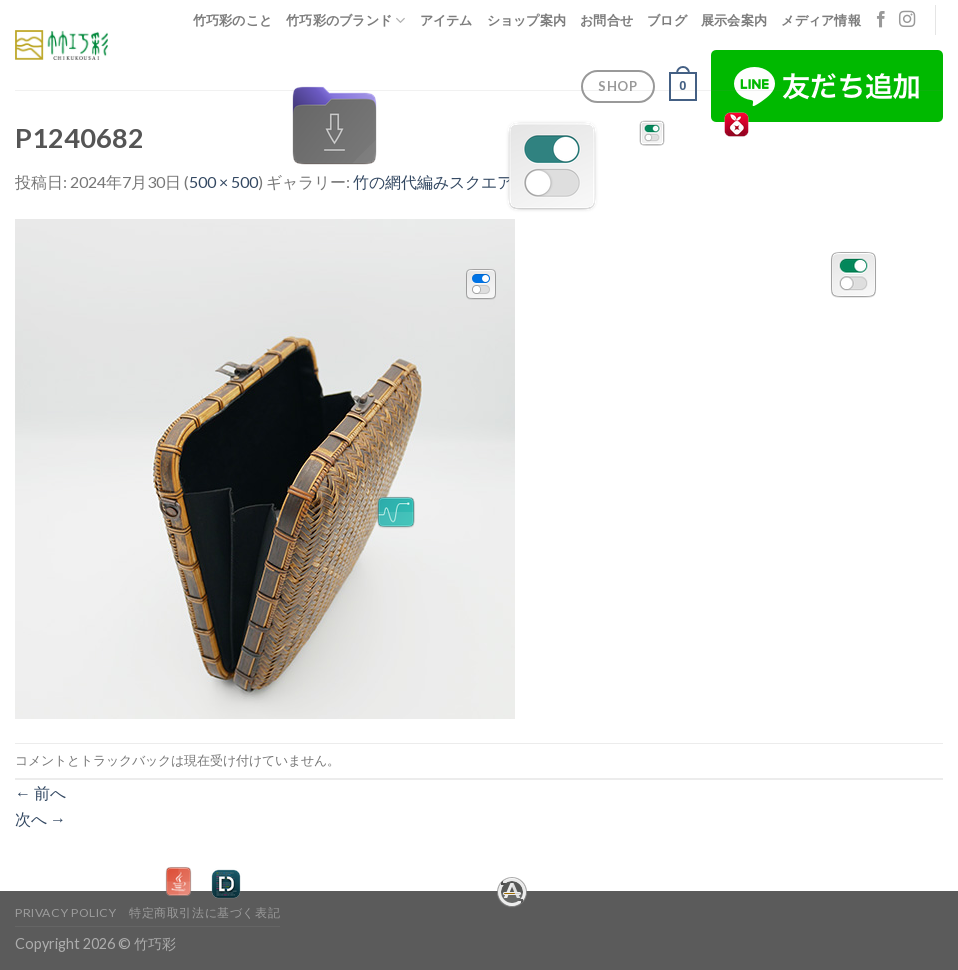 This screenshot has width=958, height=970. What do you see at coordinates (334, 125) in the screenshot?
I see `open your downloads folder` at bounding box center [334, 125].